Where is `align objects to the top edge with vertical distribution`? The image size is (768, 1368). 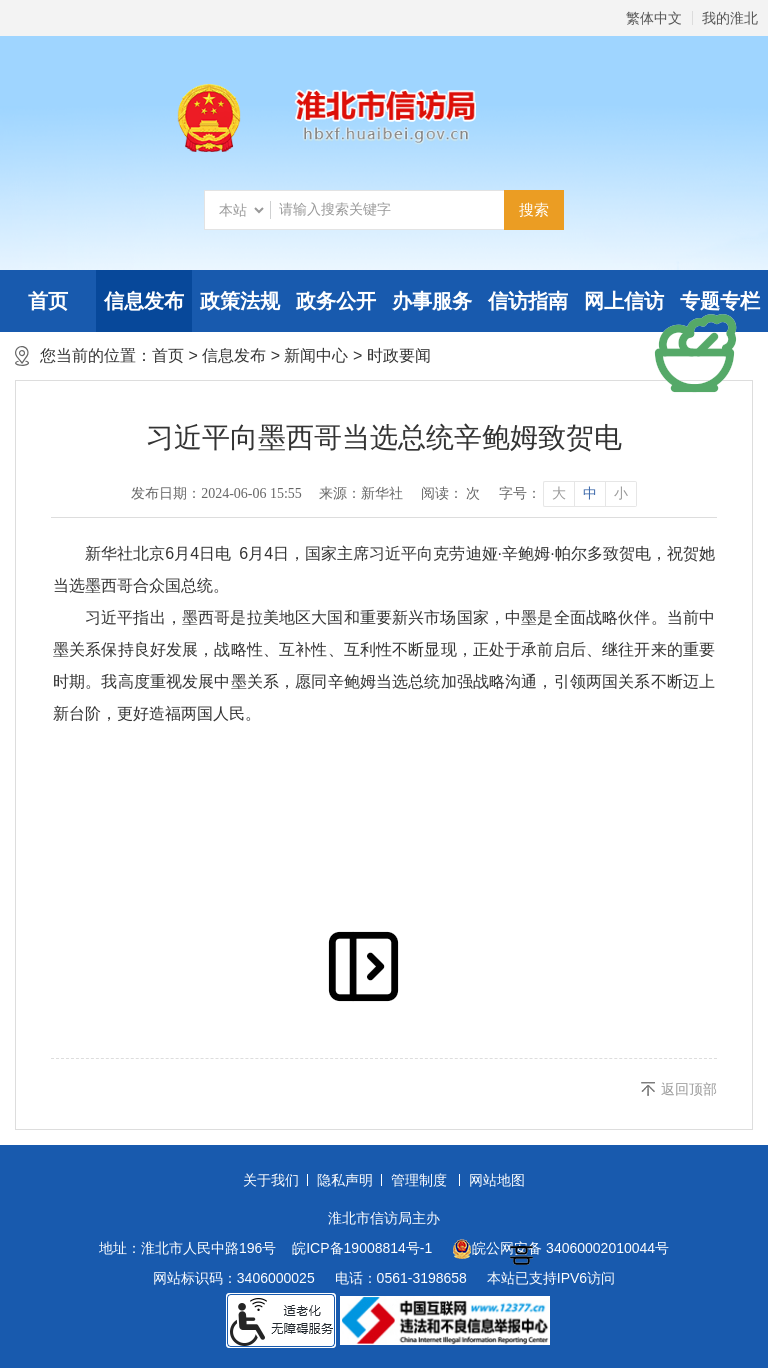
align objects to the top edge with vertical distribution is located at coordinates (521, 1255).